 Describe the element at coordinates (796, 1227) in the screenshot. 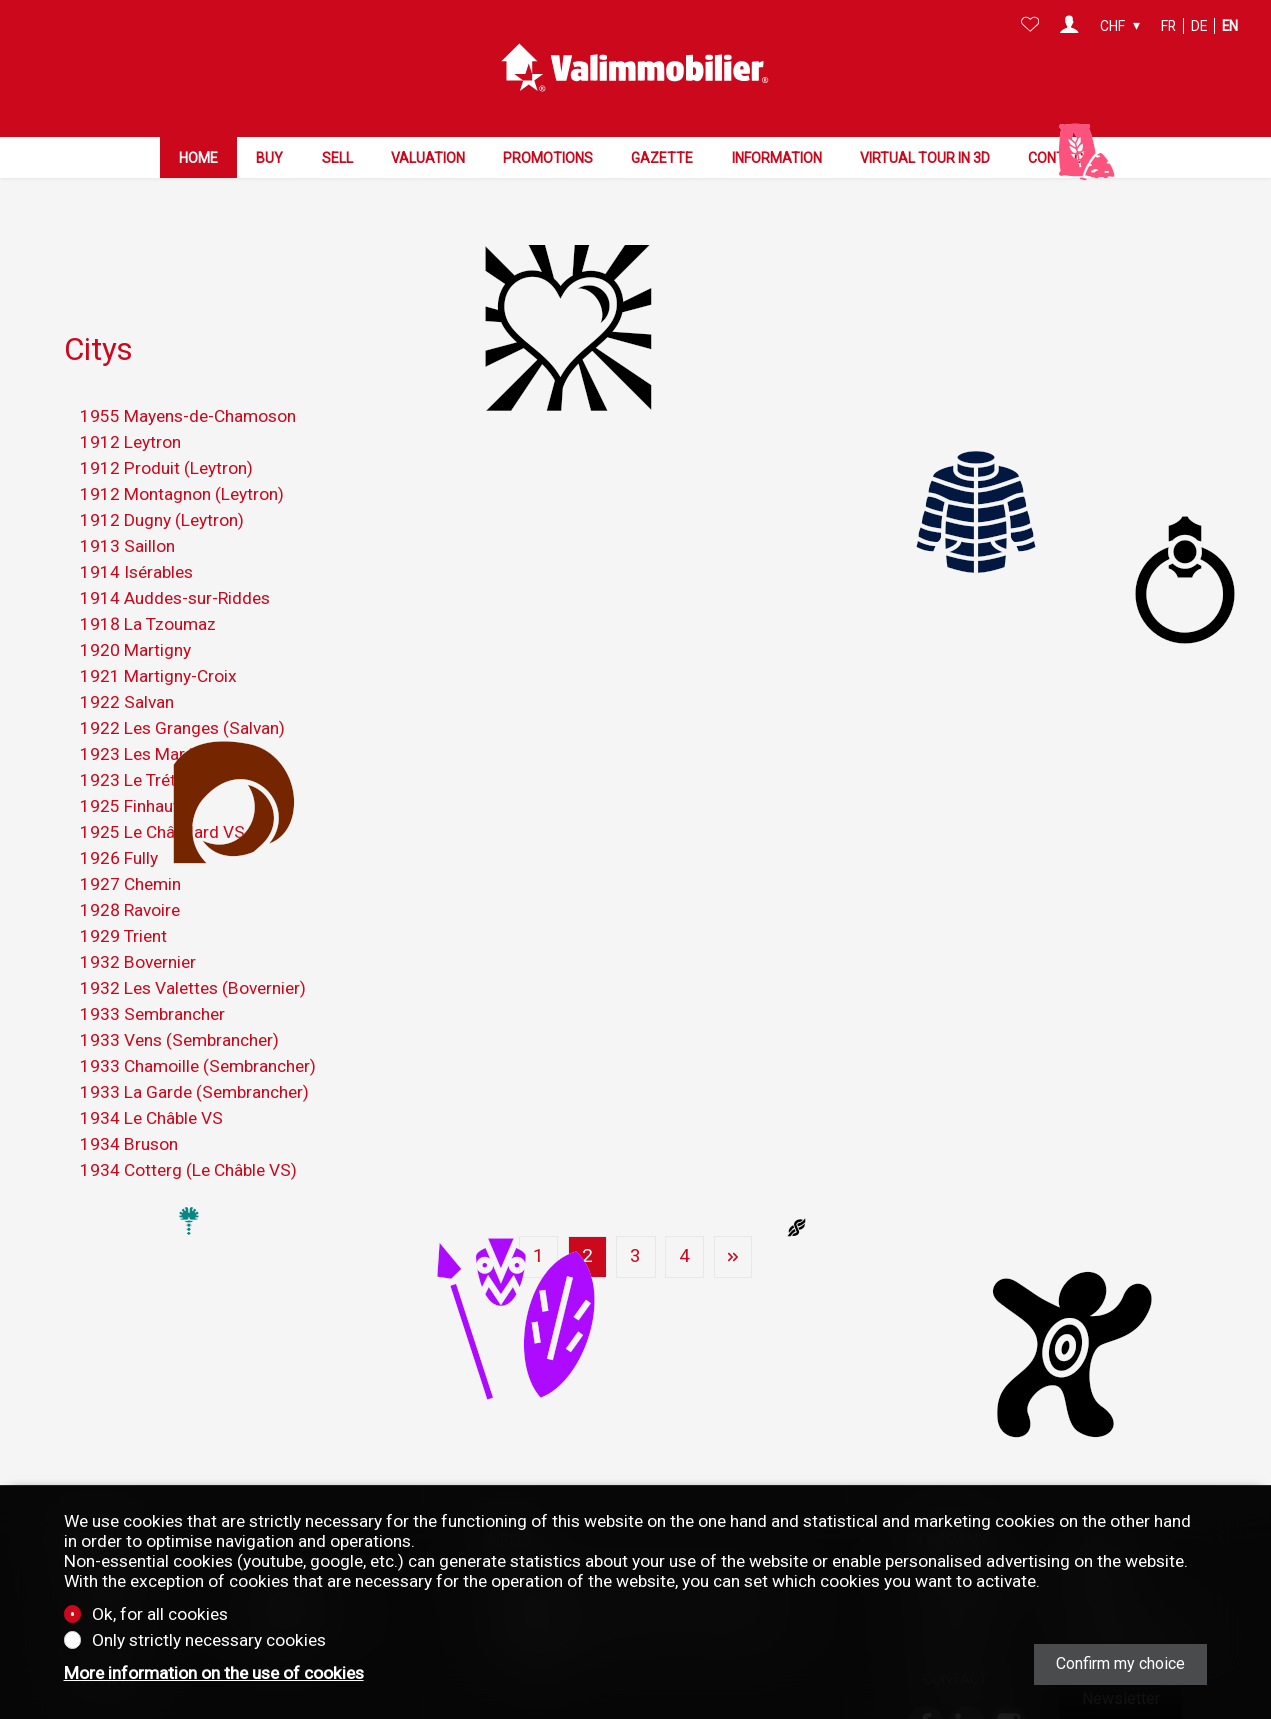

I see `indicates a connection or link between items` at that location.